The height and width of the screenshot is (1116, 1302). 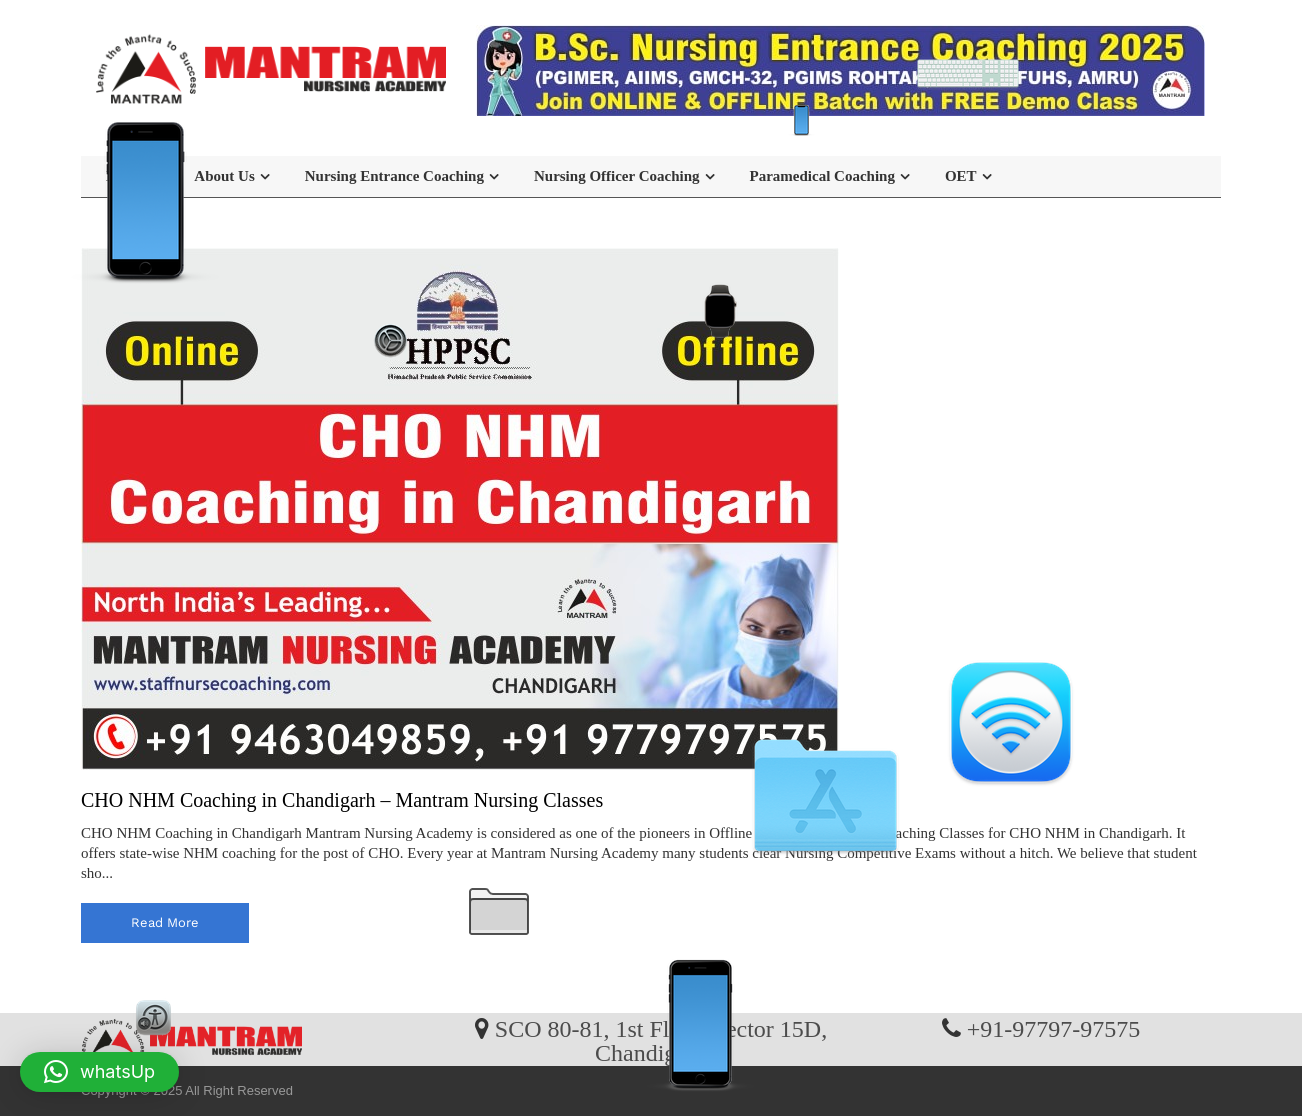 What do you see at coordinates (825, 795) in the screenshot?
I see `open the applications folder` at bounding box center [825, 795].